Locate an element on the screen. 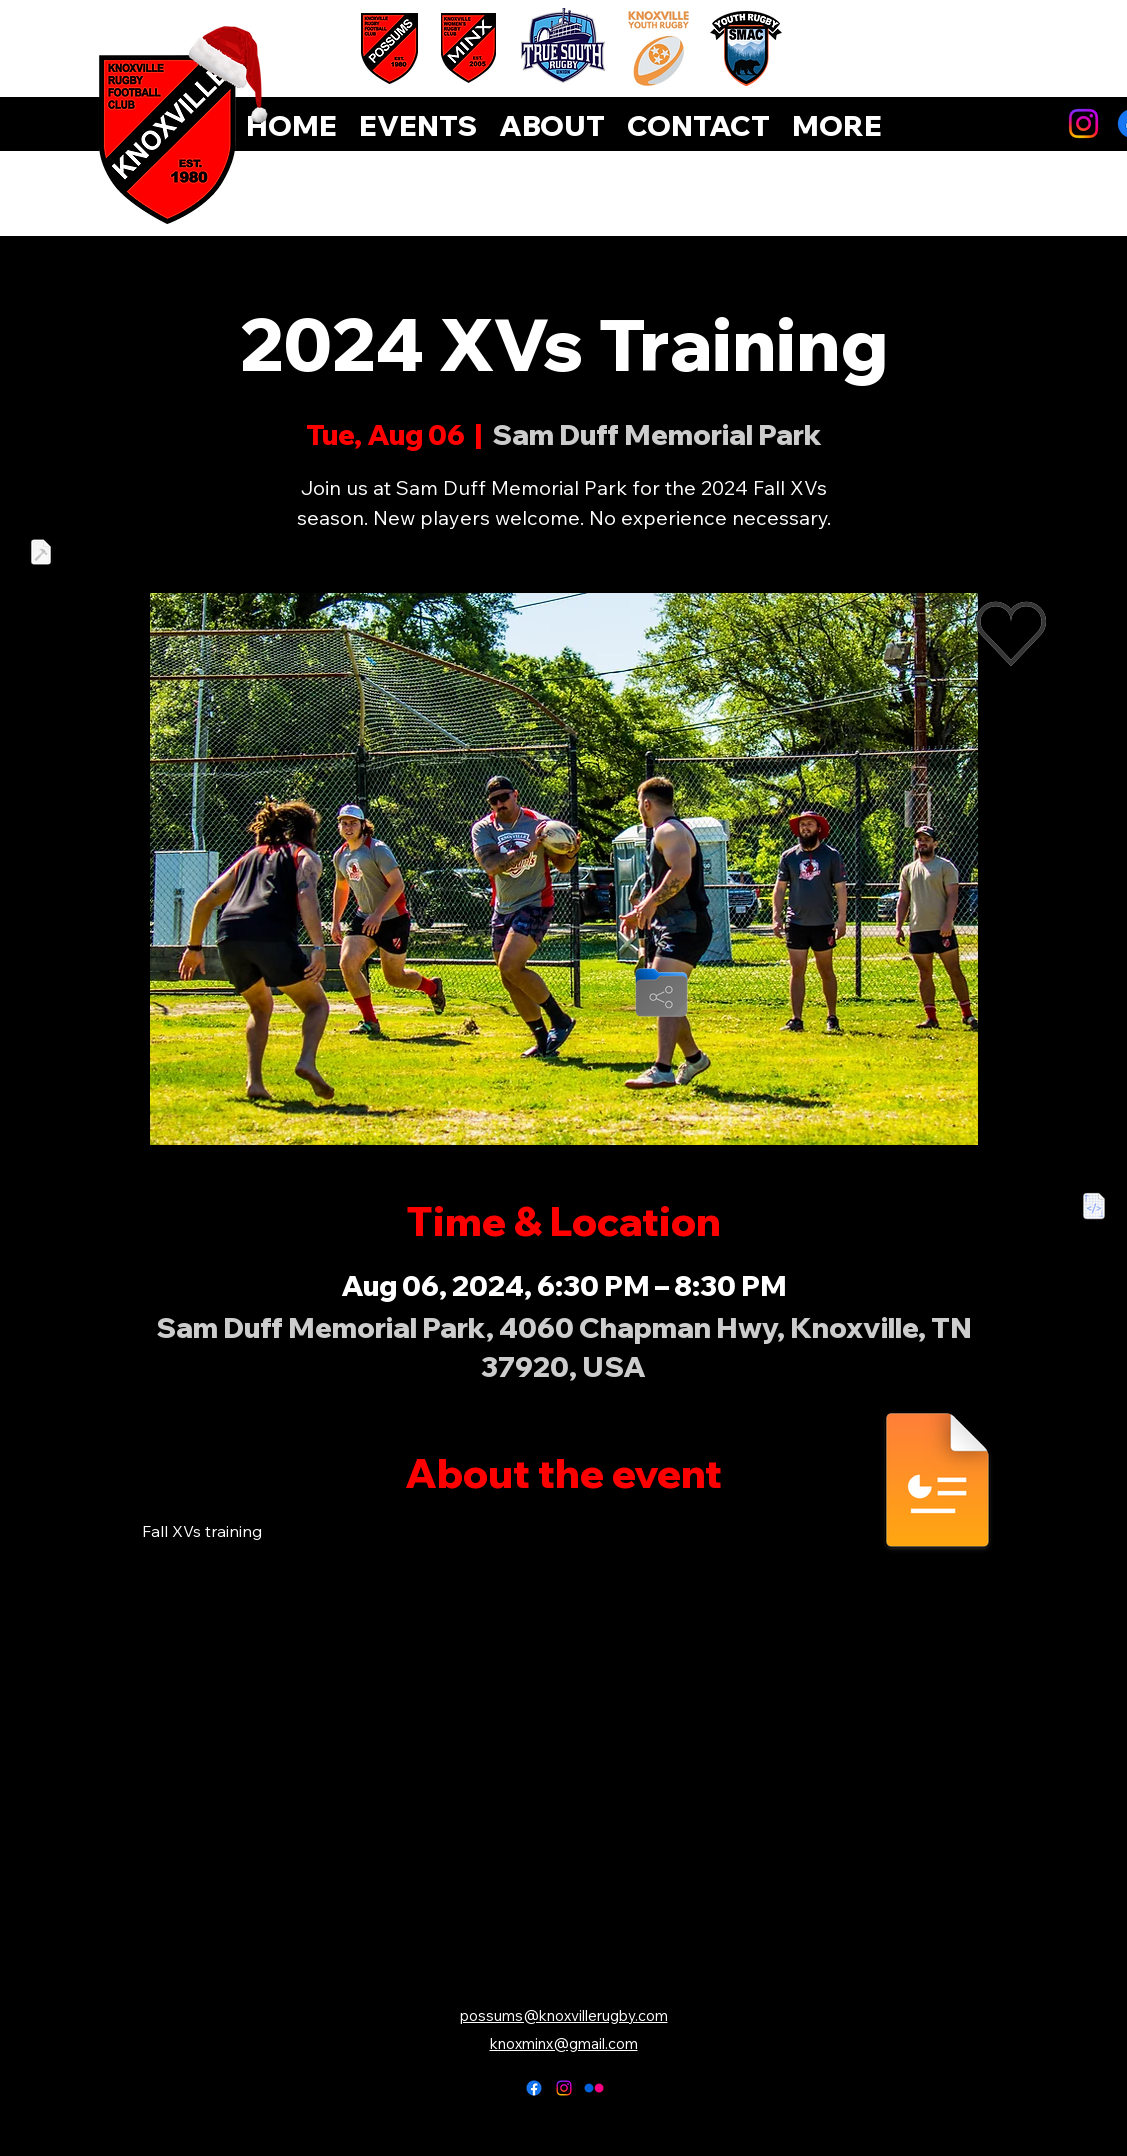 The width and height of the screenshot is (1127, 2156). makefile document for build automation is located at coordinates (41, 552).